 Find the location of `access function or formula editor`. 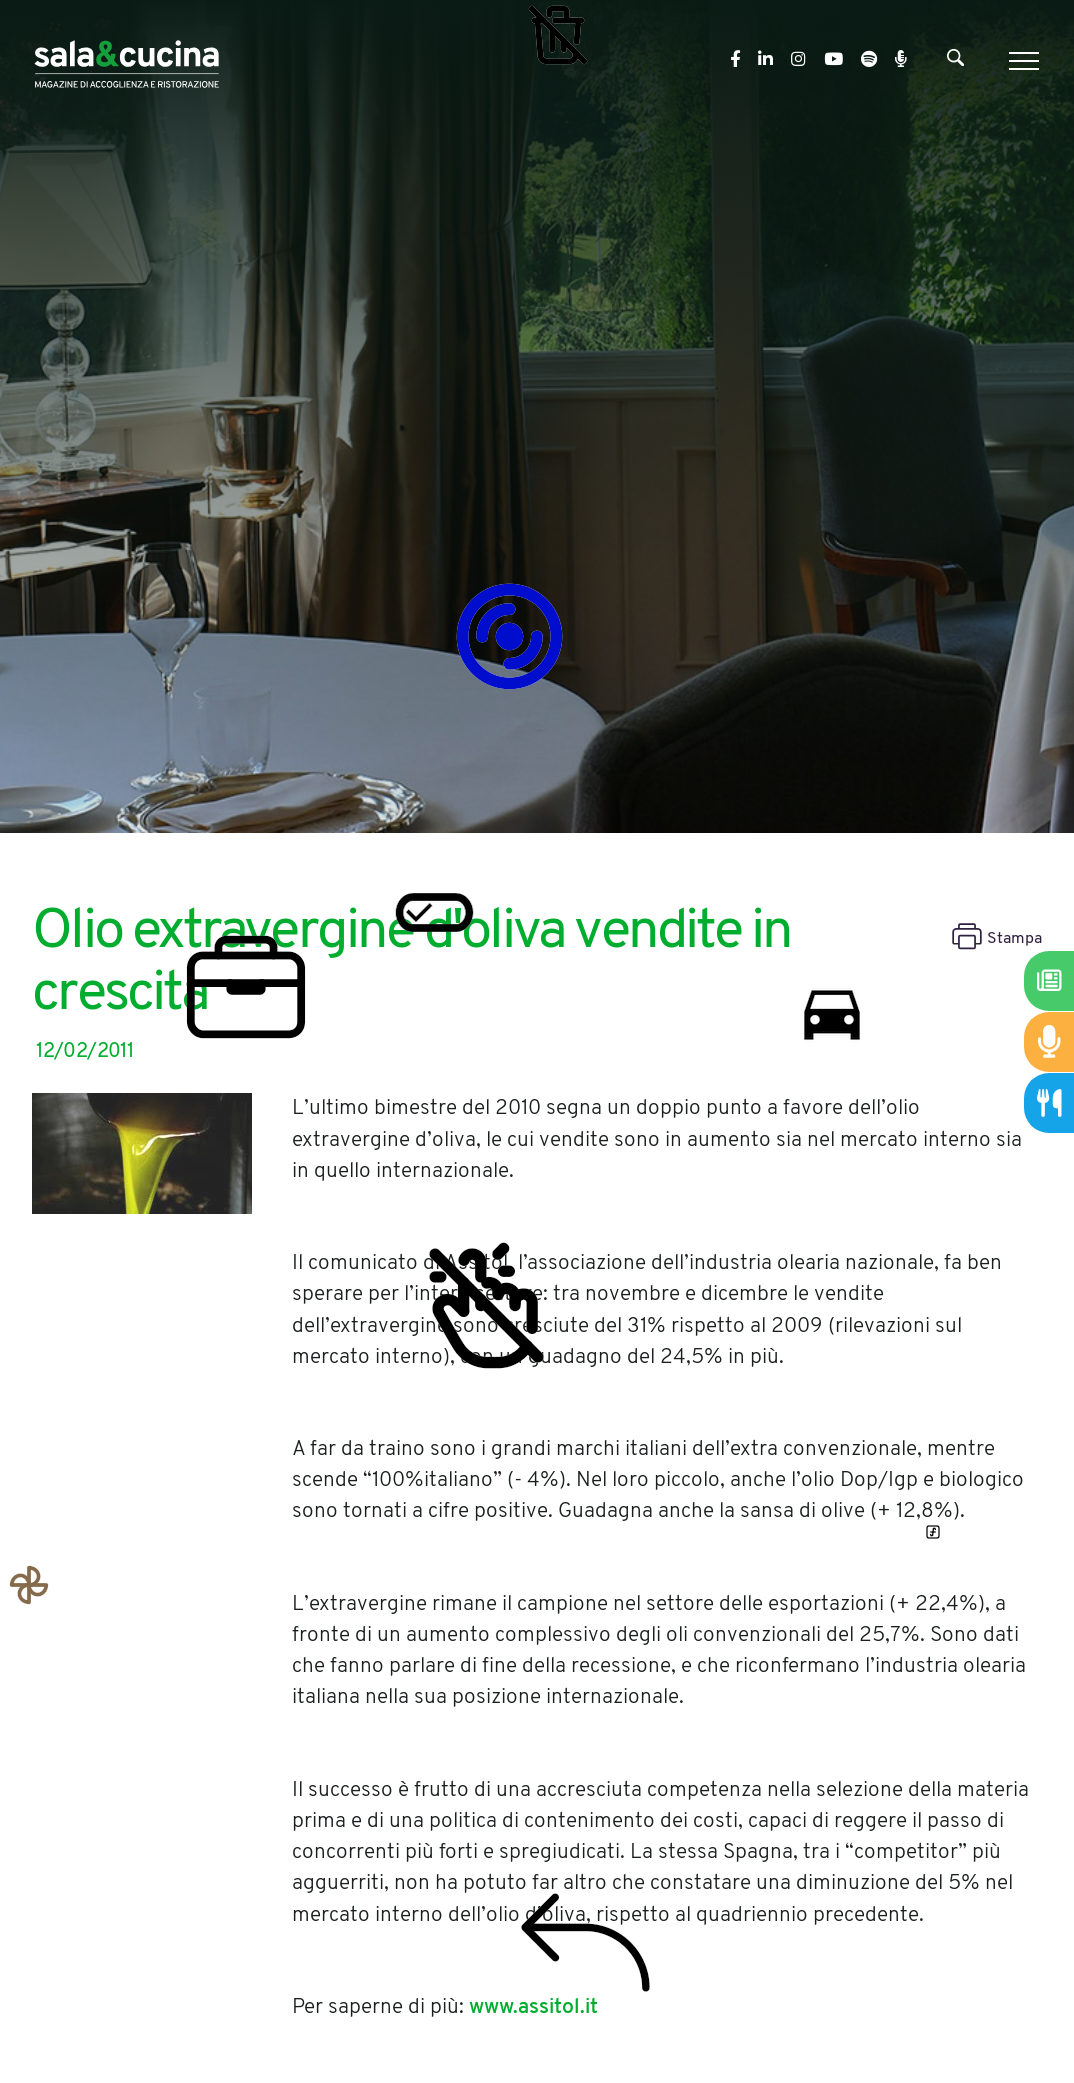

access function or formula editor is located at coordinates (933, 1532).